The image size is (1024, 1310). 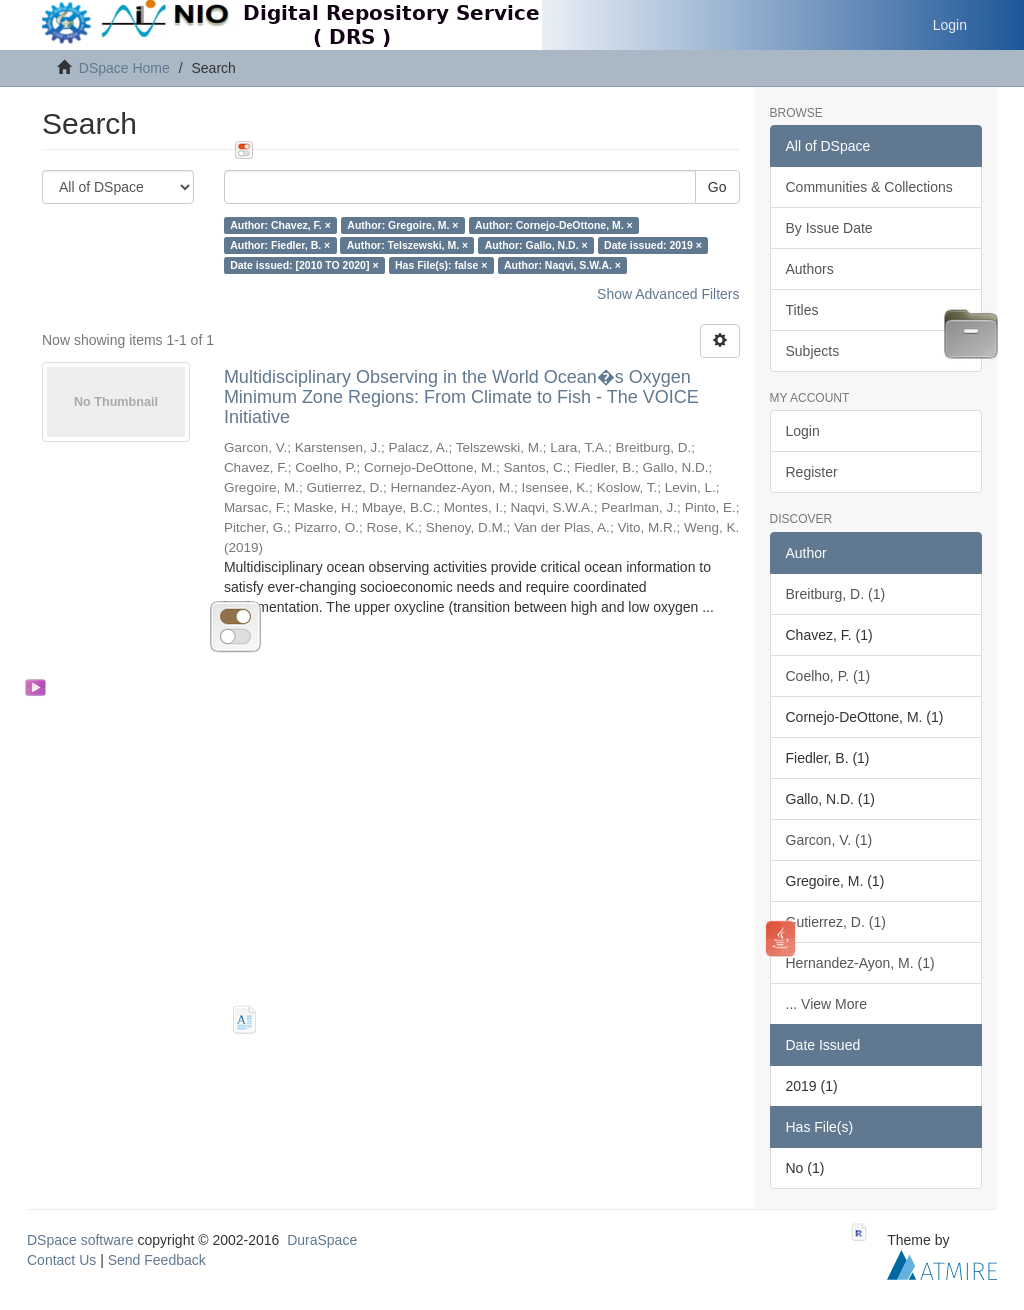 I want to click on open system settings or preferences, so click(x=244, y=150).